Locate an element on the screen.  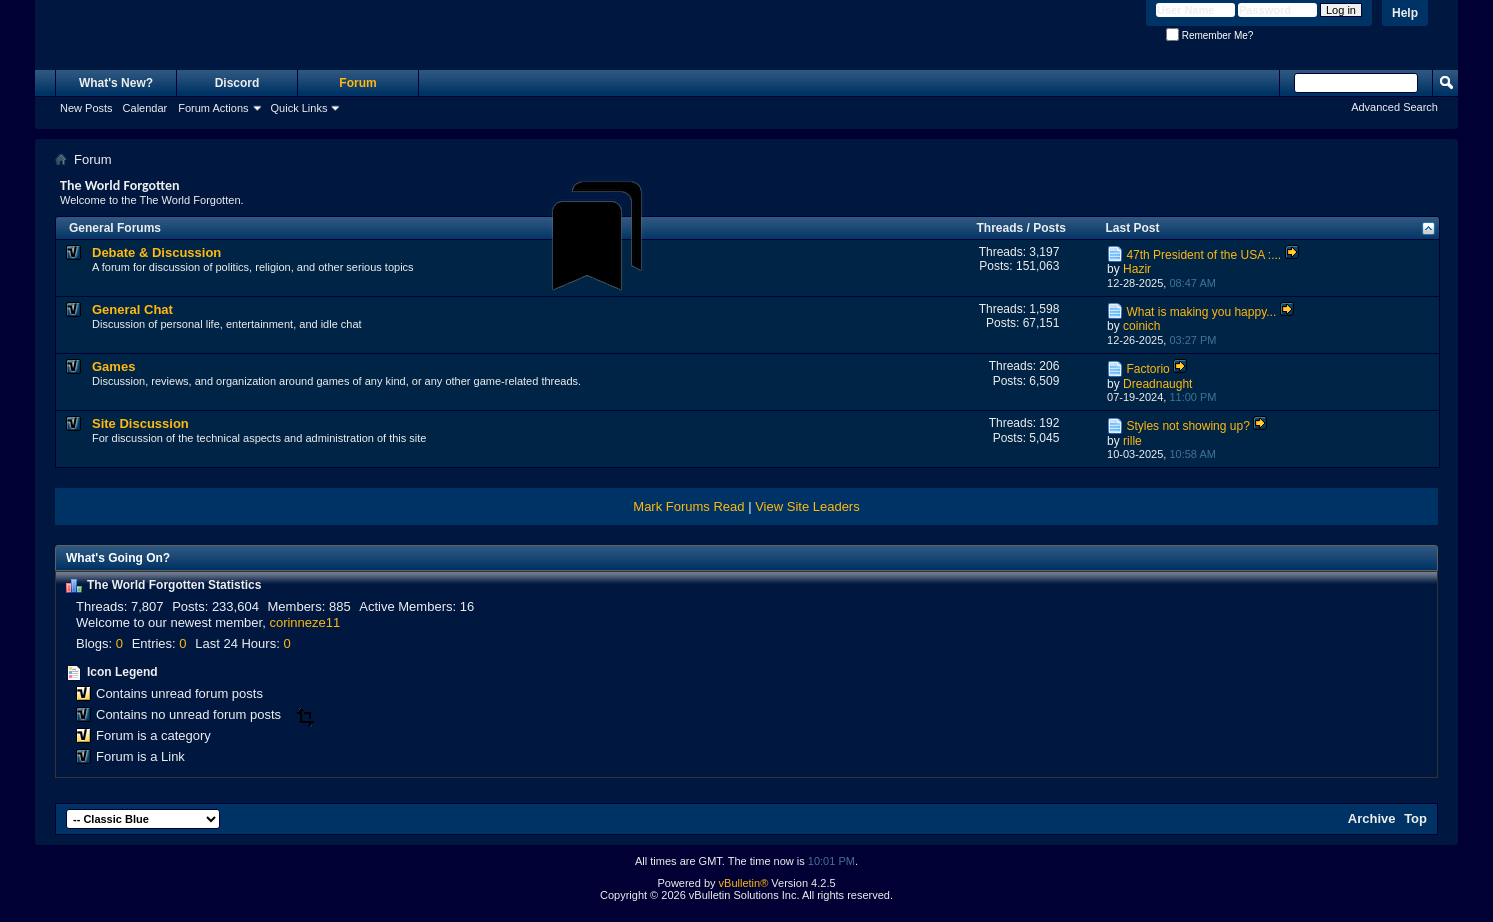
view your saved bookmarks is located at coordinates (597, 236).